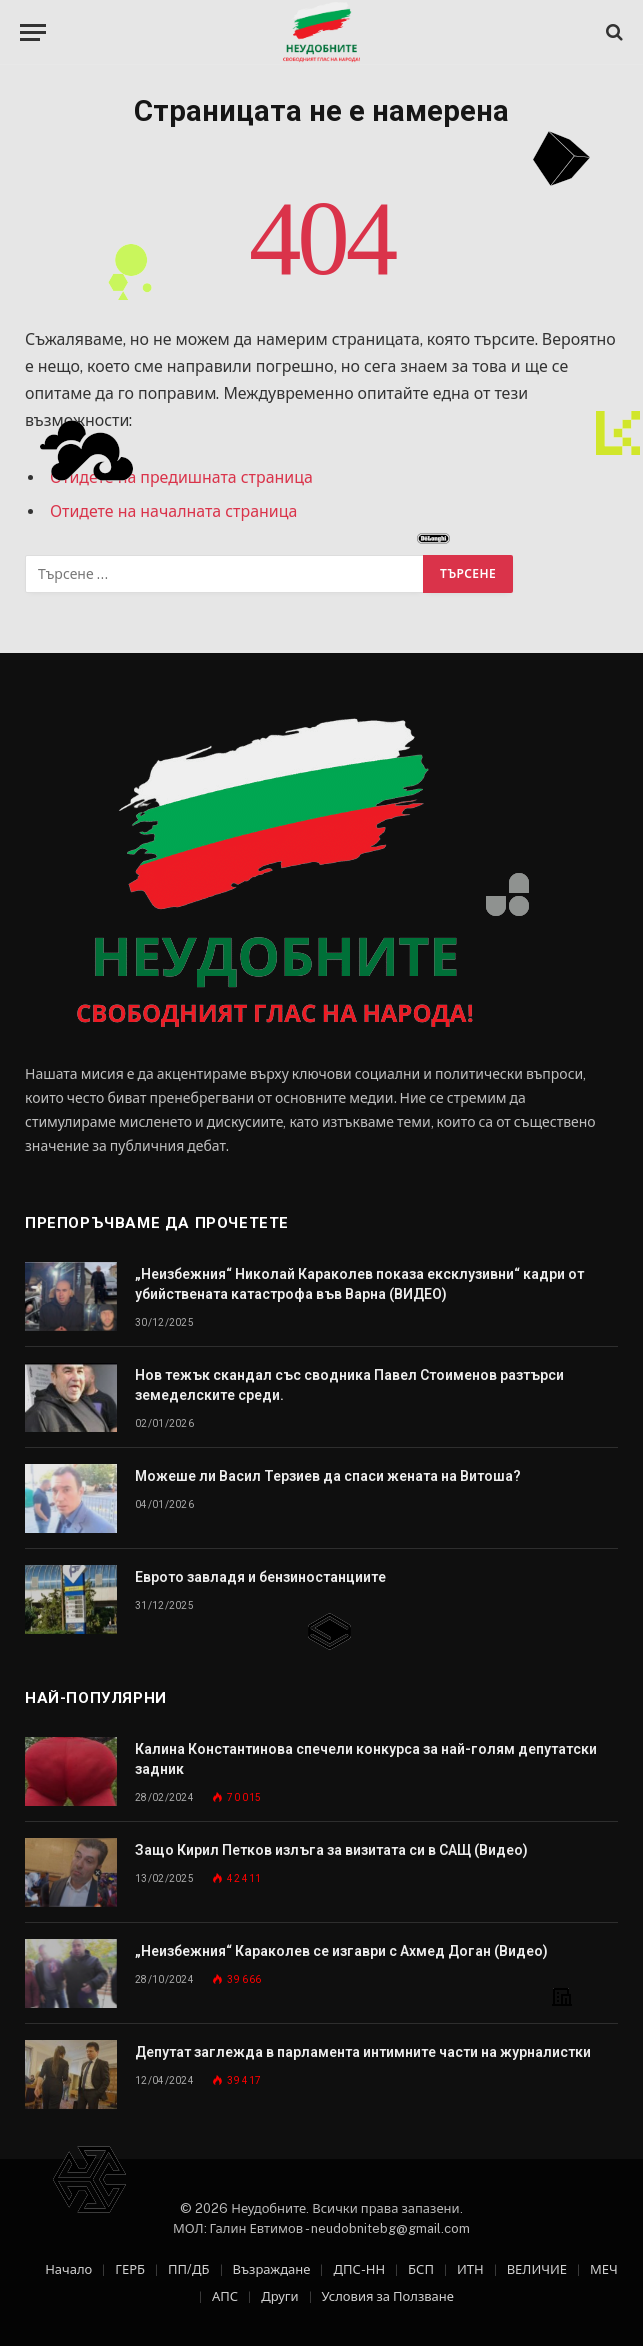  Describe the element at coordinates (562, 1997) in the screenshot. I see `find nearby hotels` at that location.